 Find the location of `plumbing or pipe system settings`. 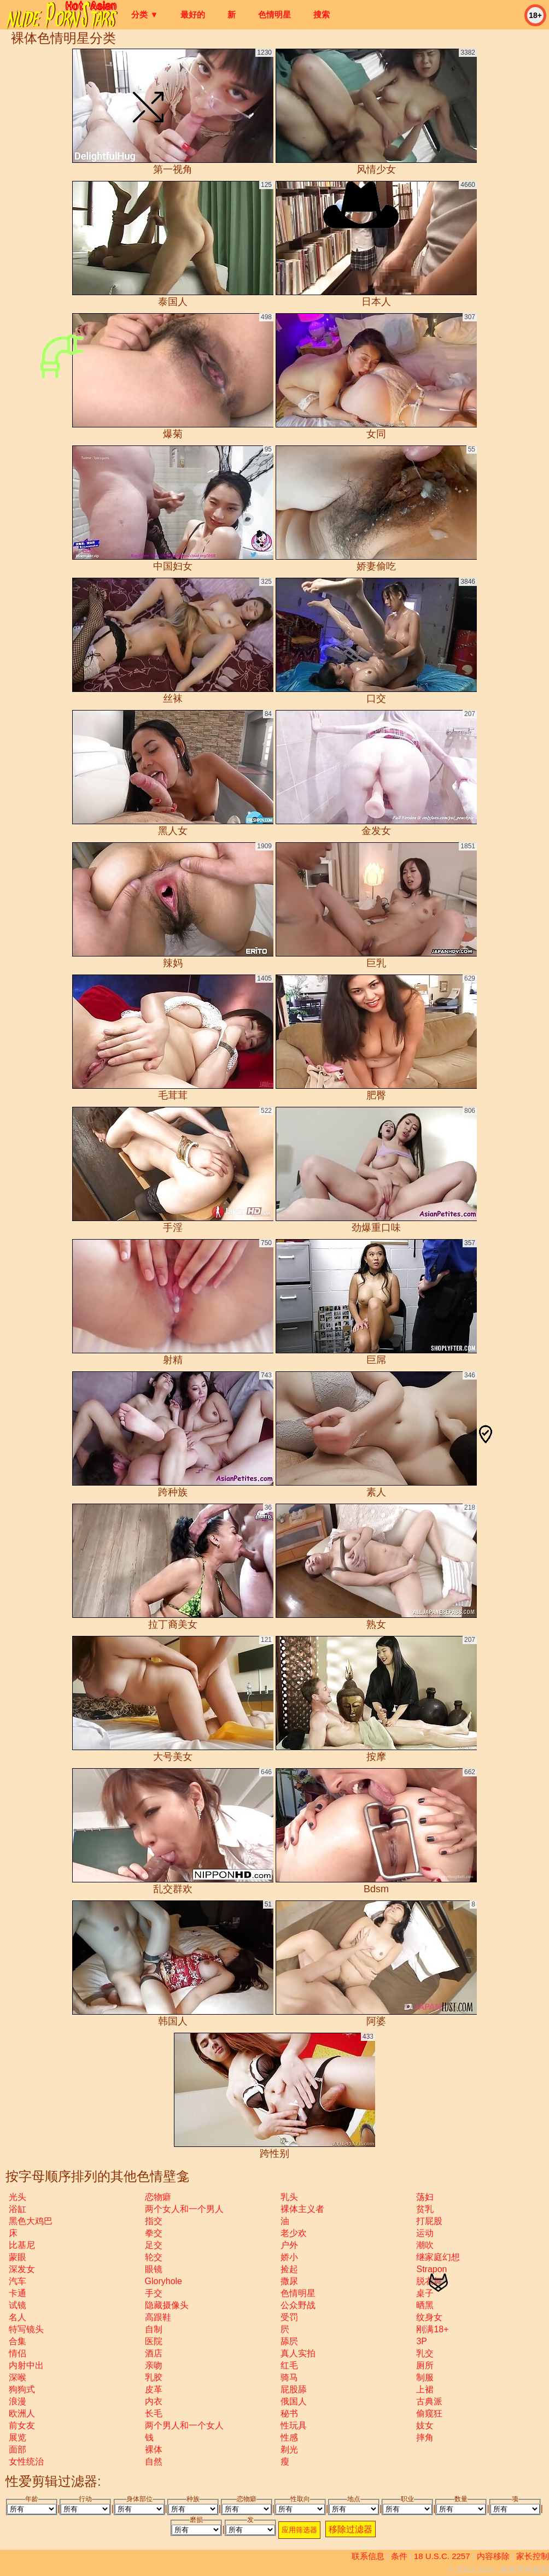

plumbing or pipe system settings is located at coordinates (60, 355).